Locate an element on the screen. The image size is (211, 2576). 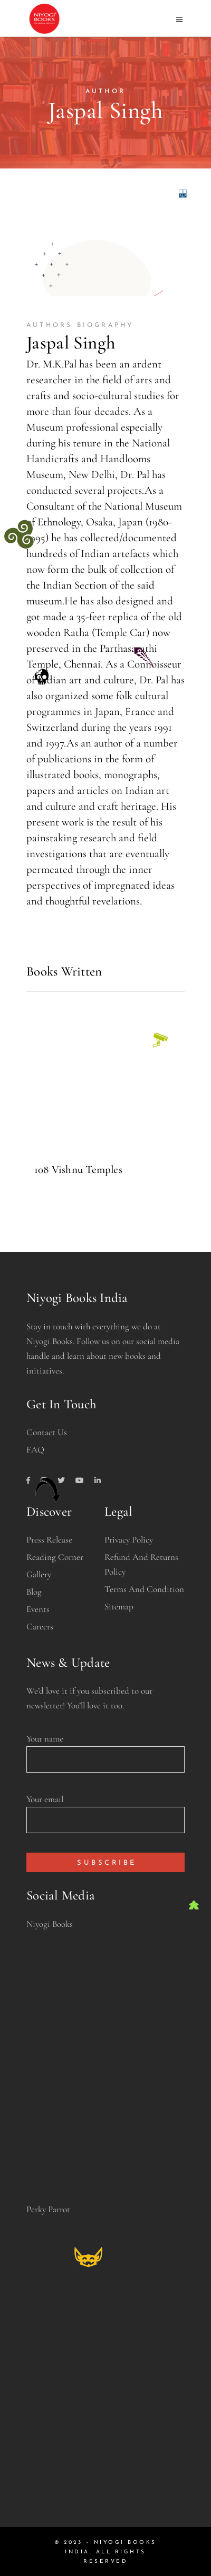
activate drilling or boring tool is located at coordinates (144, 657).